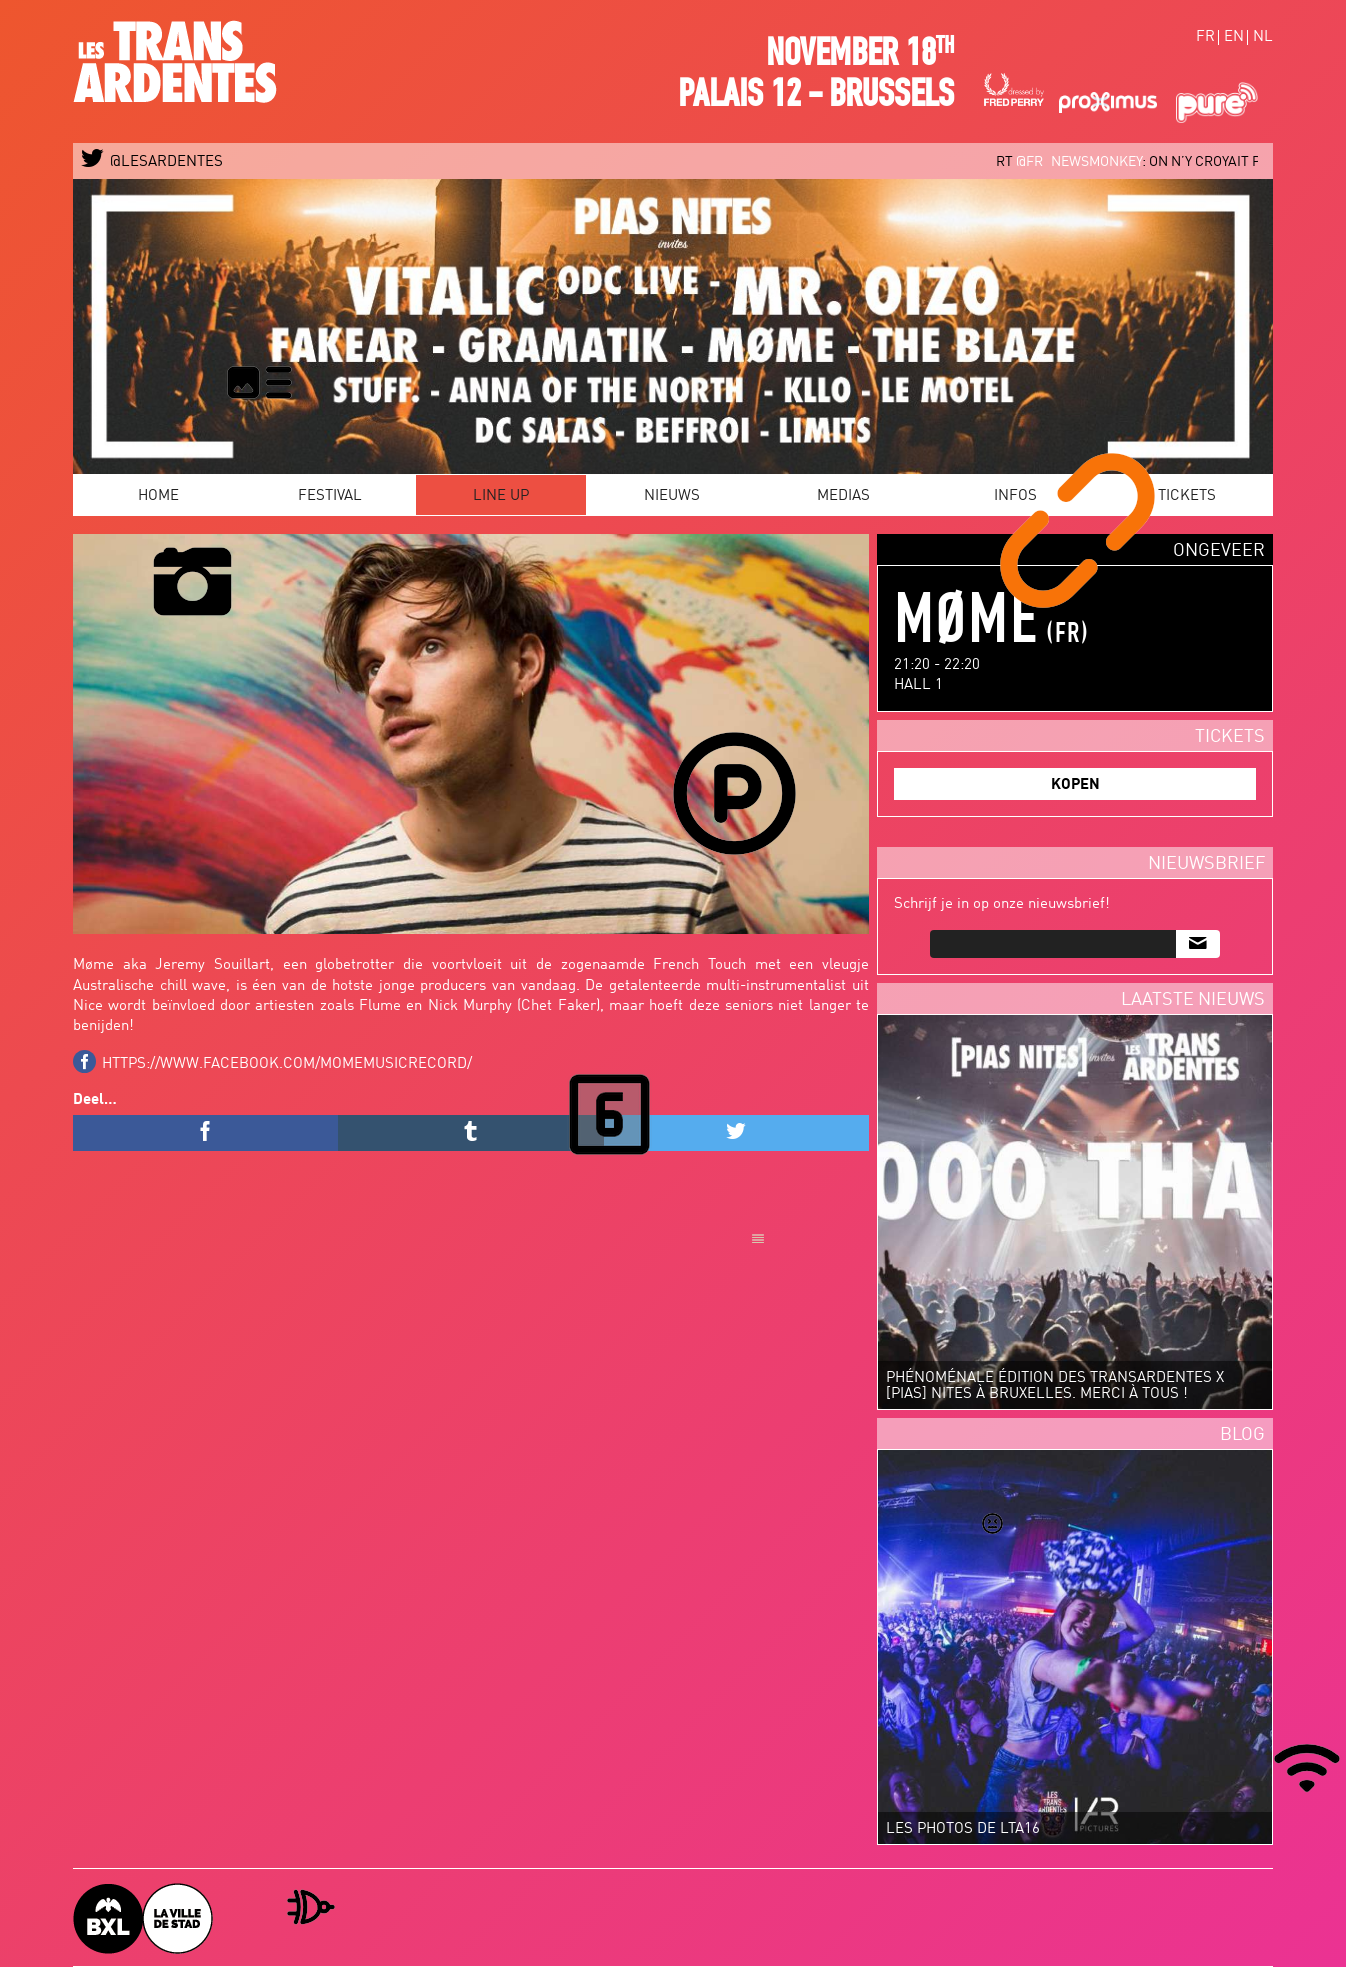  Describe the element at coordinates (992, 1523) in the screenshot. I see `express frustration or anger` at that location.